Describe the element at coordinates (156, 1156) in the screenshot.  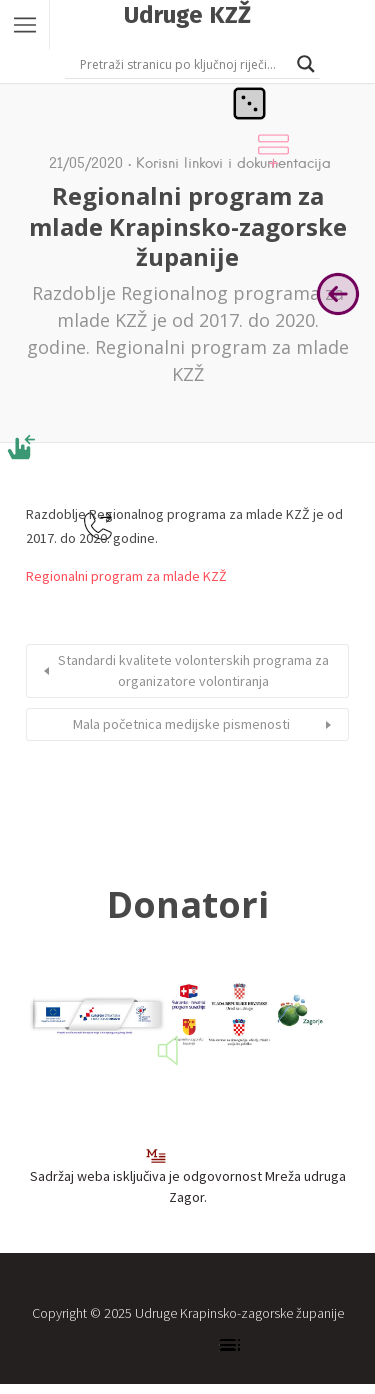
I see `read article on medium` at that location.